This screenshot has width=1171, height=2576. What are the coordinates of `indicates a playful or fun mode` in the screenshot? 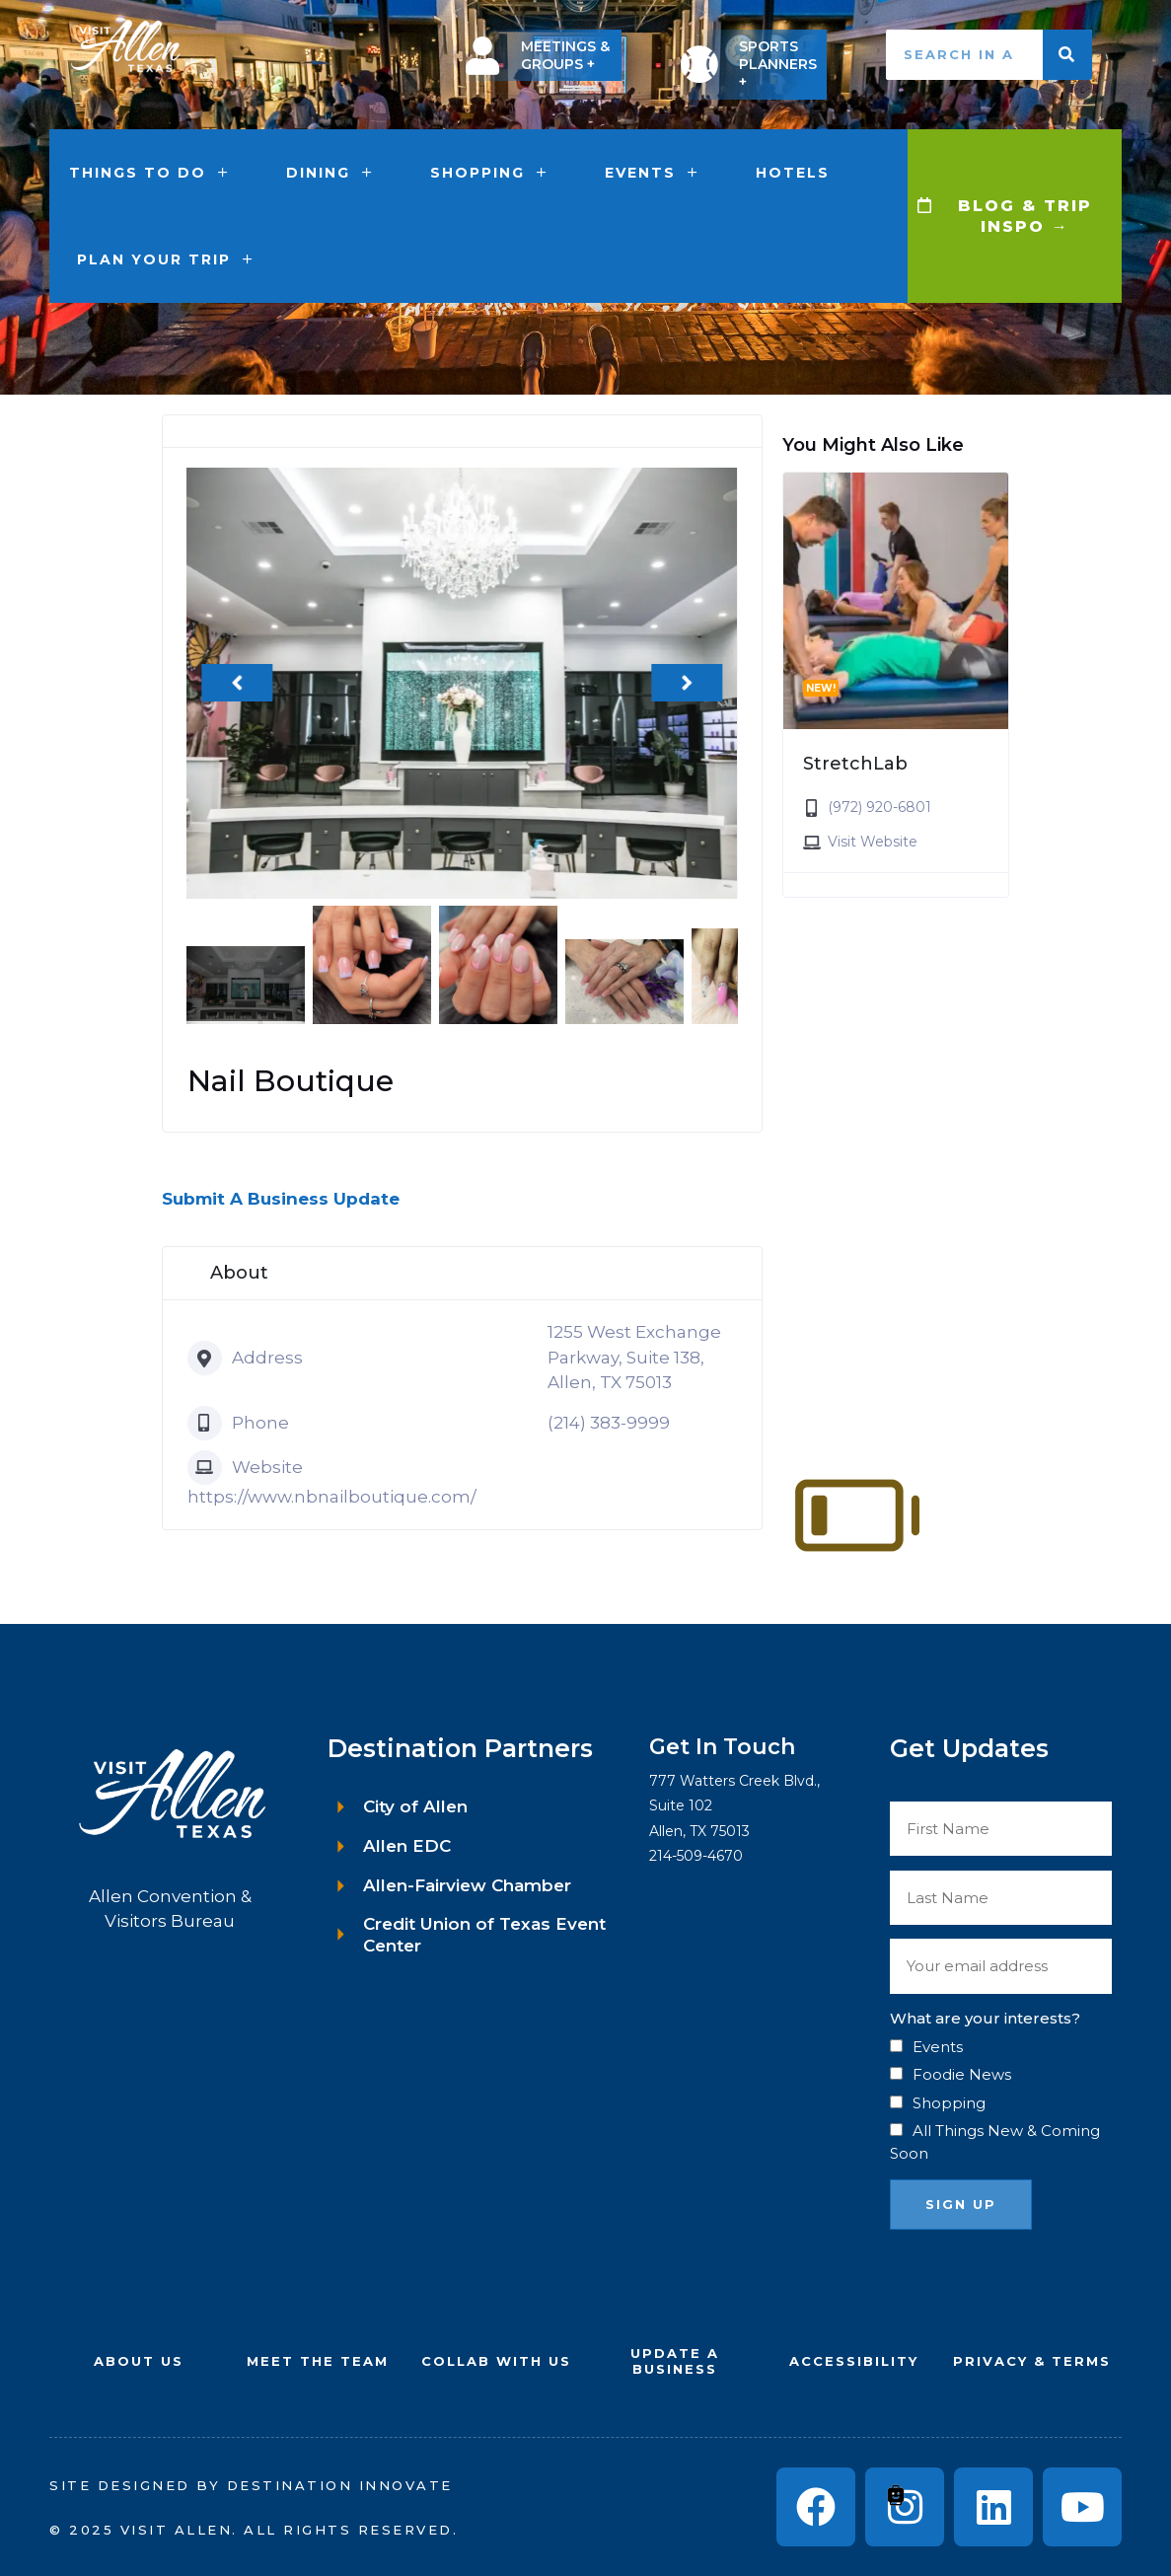 It's located at (896, 2495).